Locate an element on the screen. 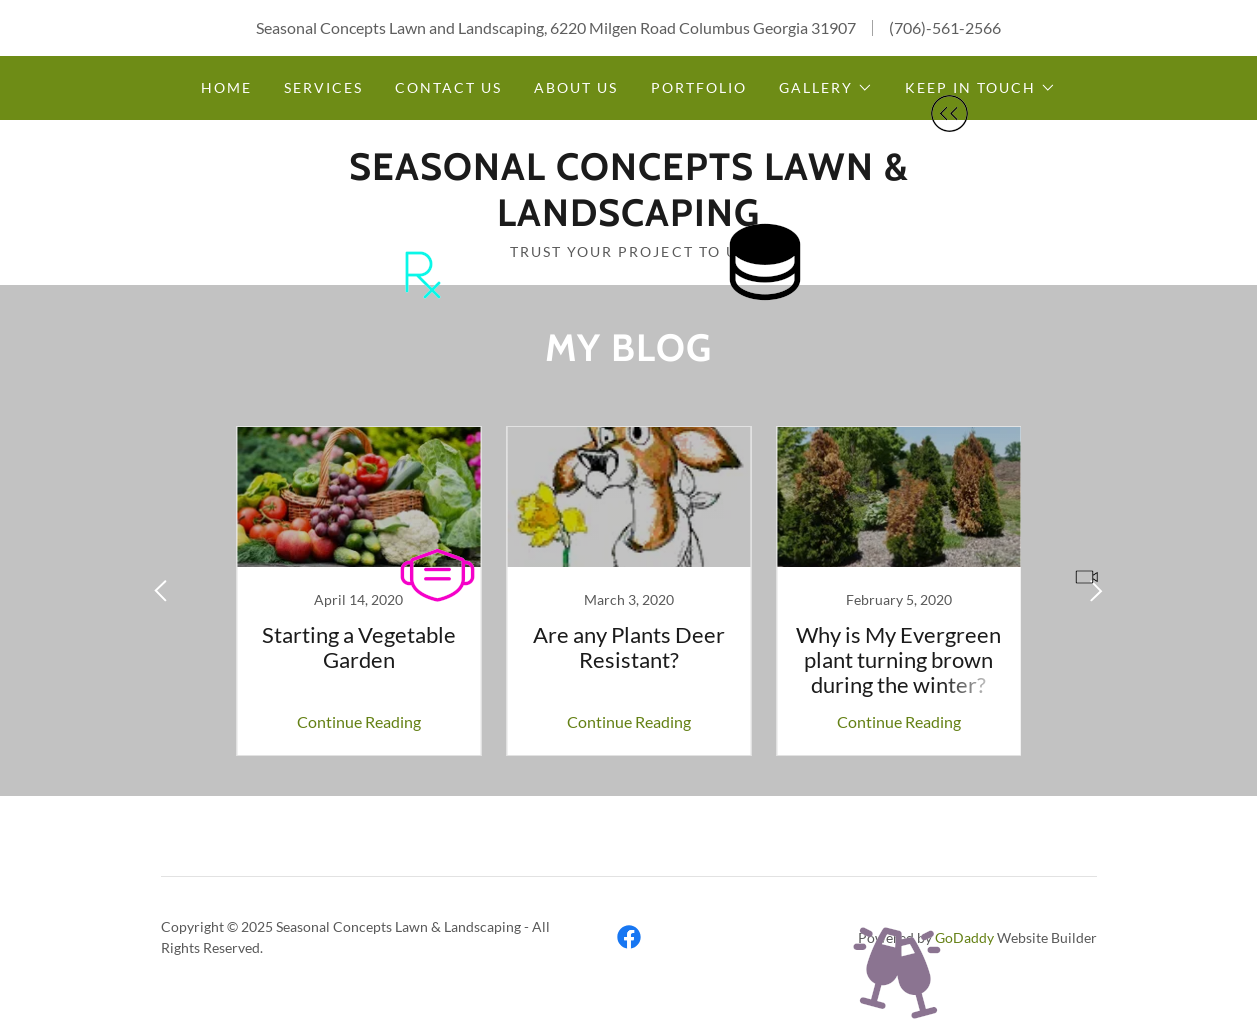 Image resolution: width=1257 pixels, height=1029 pixels. view prescription details is located at coordinates (421, 275).